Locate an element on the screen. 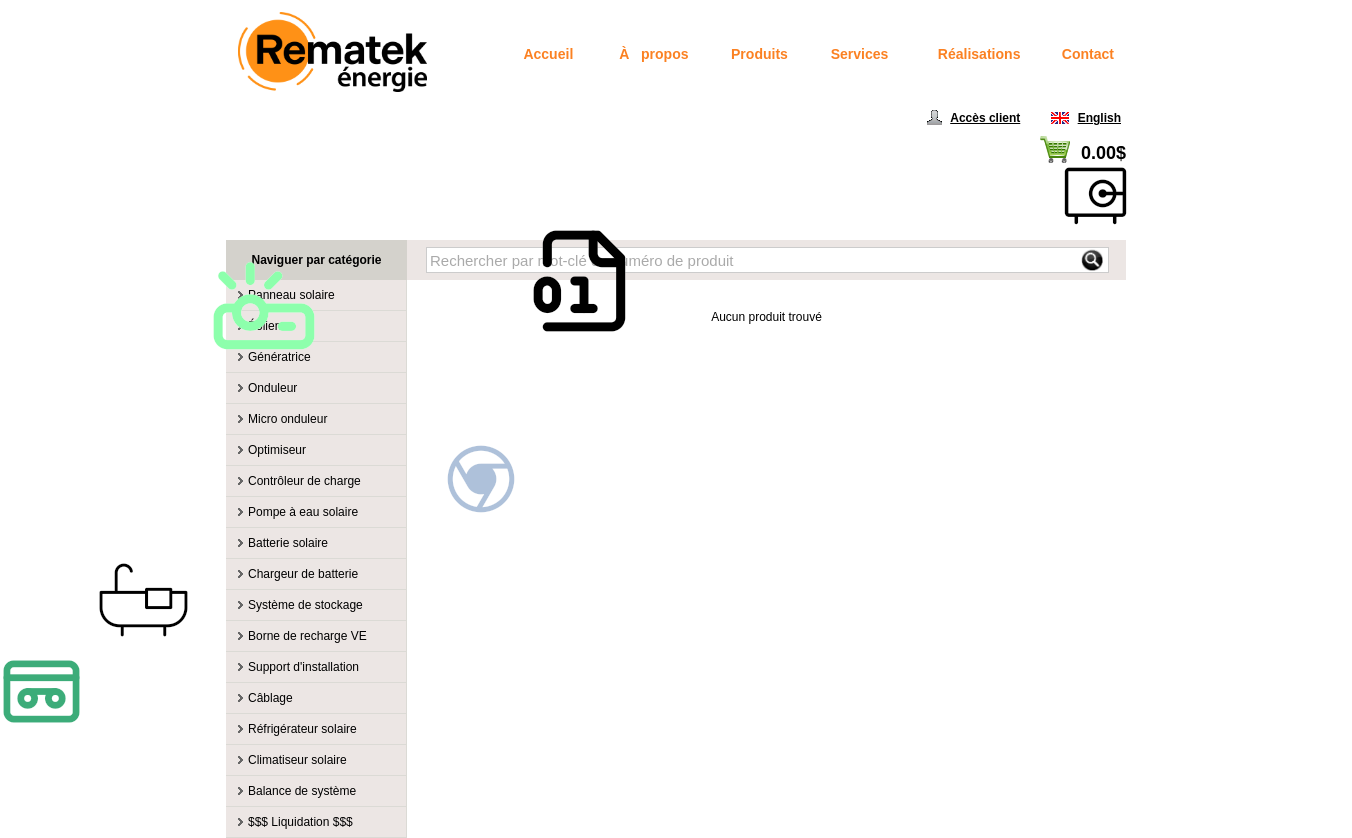  access secure storage or vault is located at coordinates (1095, 193).